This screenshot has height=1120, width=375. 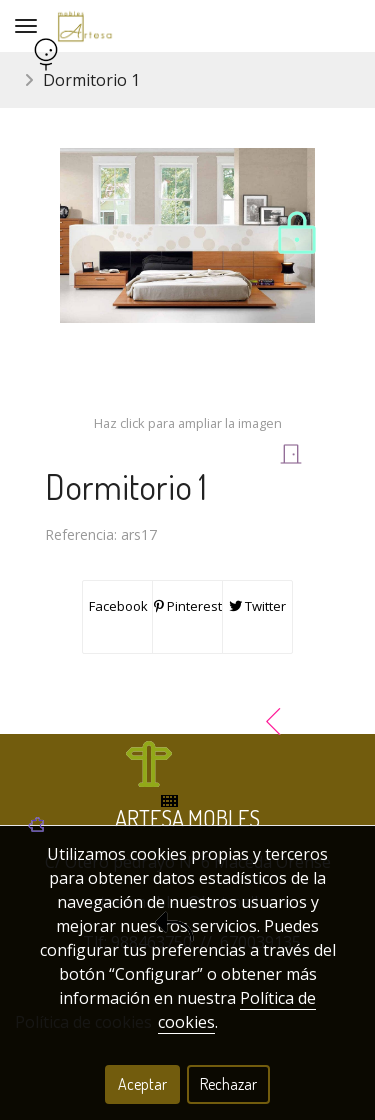 What do you see at coordinates (174, 926) in the screenshot?
I see `reply to a message` at bounding box center [174, 926].